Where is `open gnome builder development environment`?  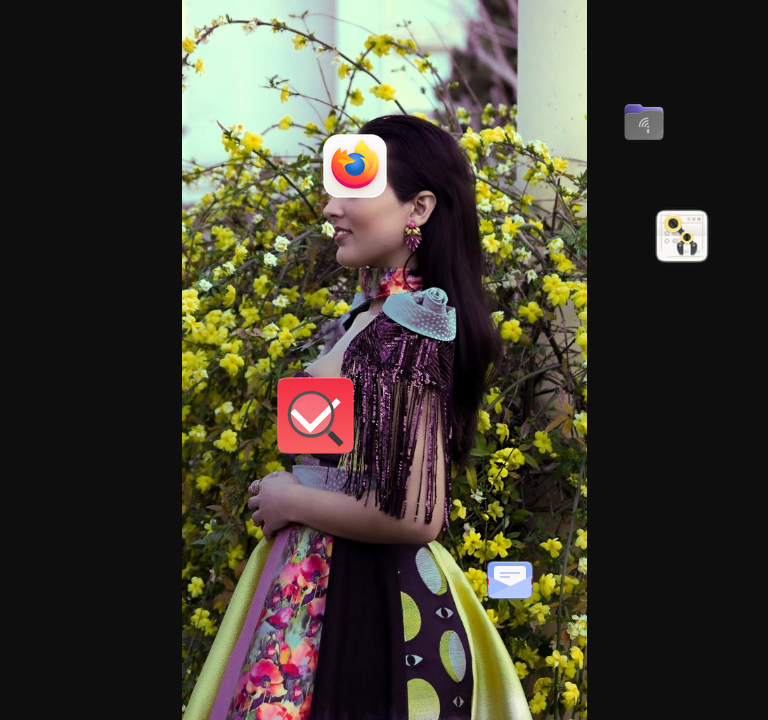 open gnome builder development environment is located at coordinates (682, 236).